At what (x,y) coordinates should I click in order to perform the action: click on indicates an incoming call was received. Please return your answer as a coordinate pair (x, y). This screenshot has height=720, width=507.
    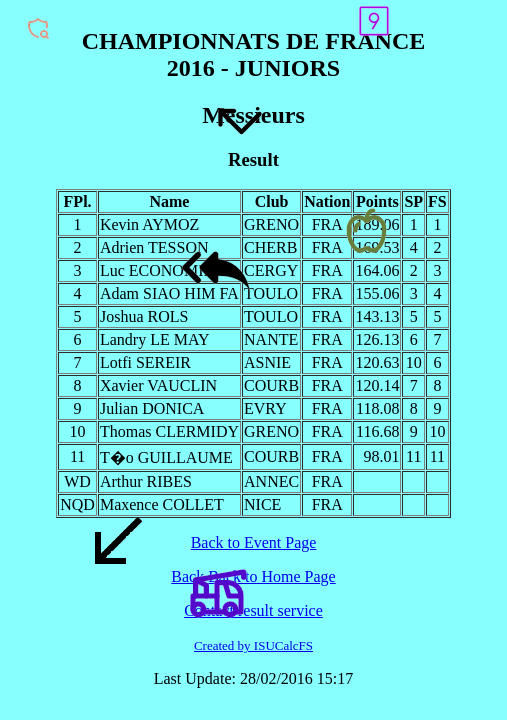
    Looking at the image, I should click on (117, 542).